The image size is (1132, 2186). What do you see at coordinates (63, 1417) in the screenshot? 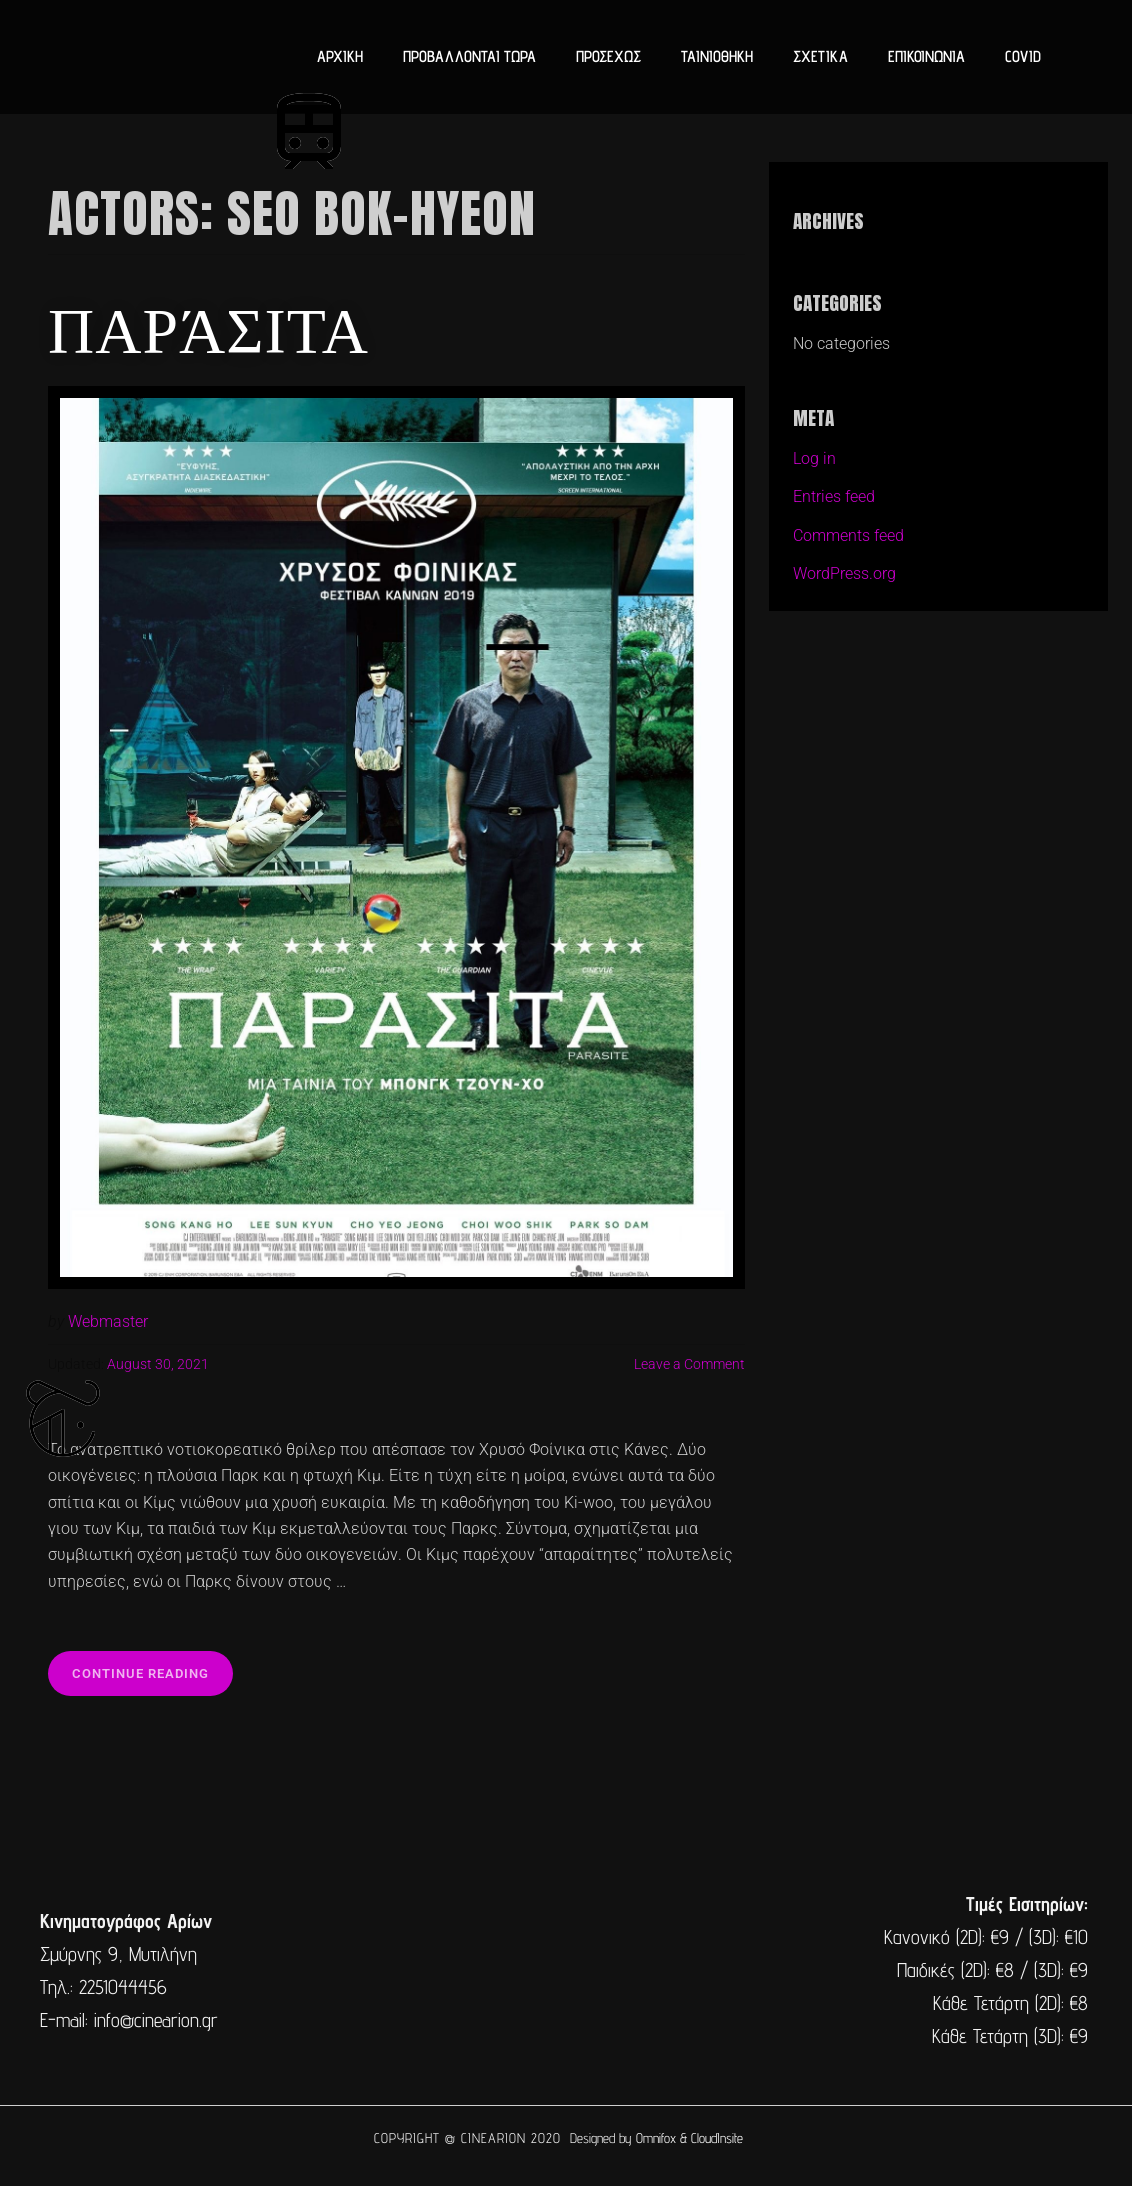
I see `open the New York Times app` at bounding box center [63, 1417].